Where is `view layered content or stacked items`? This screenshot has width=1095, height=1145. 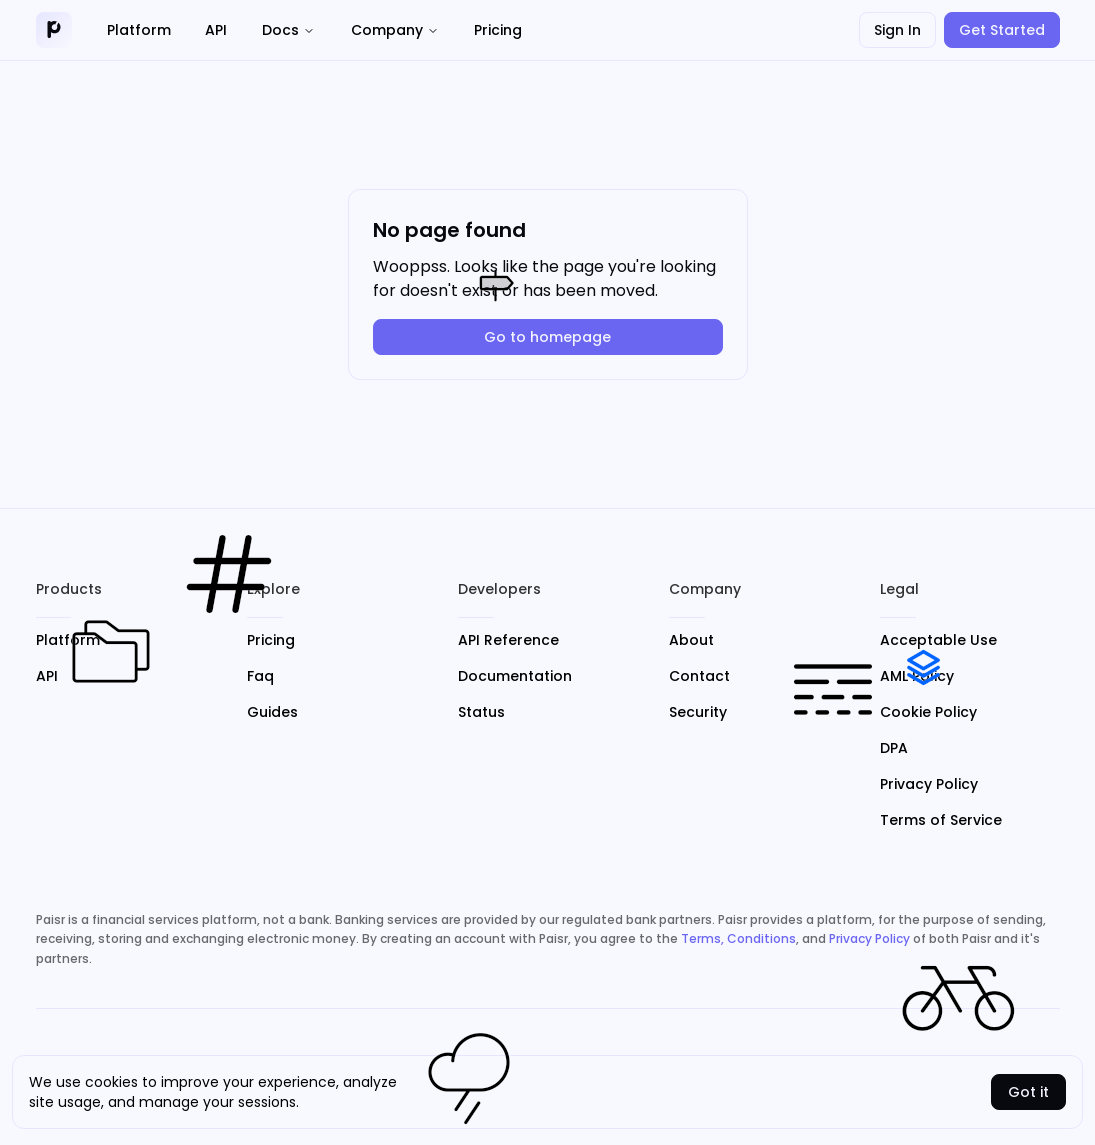
view layered content or stacked items is located at coordinates (923, 667).